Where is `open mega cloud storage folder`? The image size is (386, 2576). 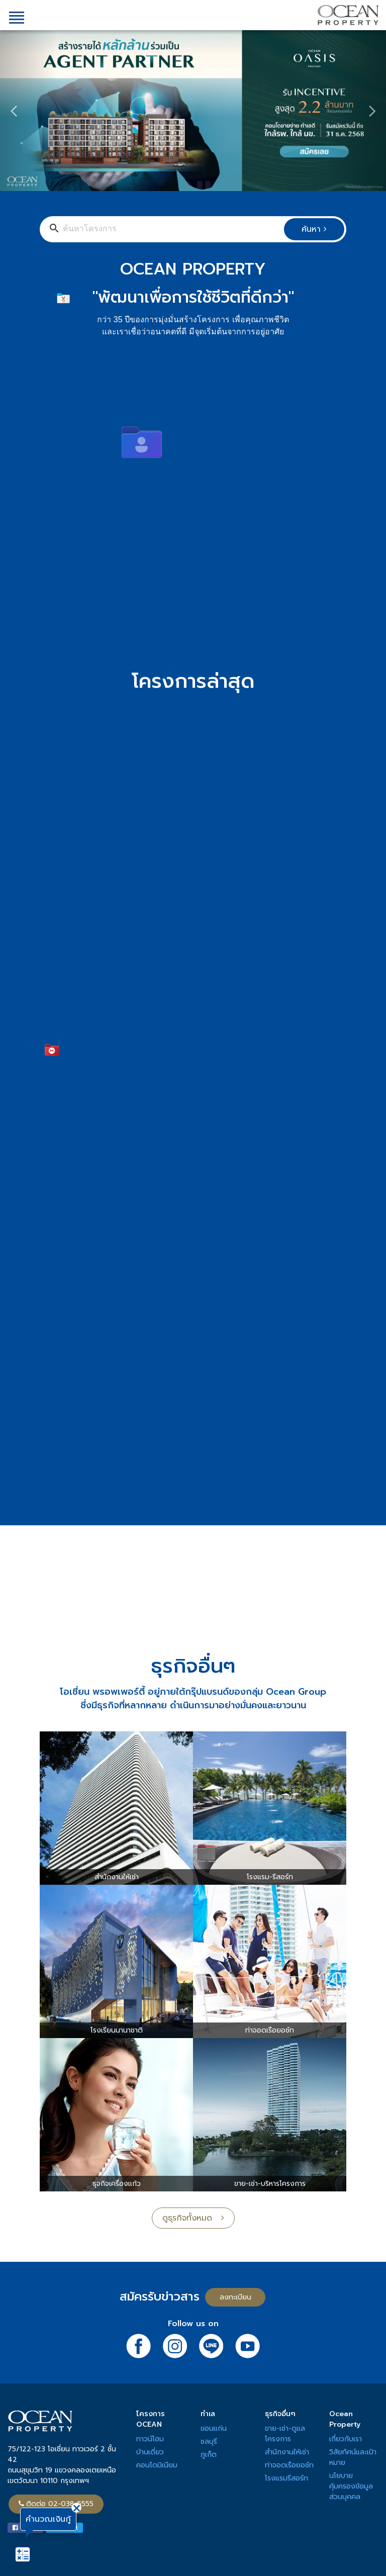 open mega cloud storage folder is located at coordinates (52, 1050).